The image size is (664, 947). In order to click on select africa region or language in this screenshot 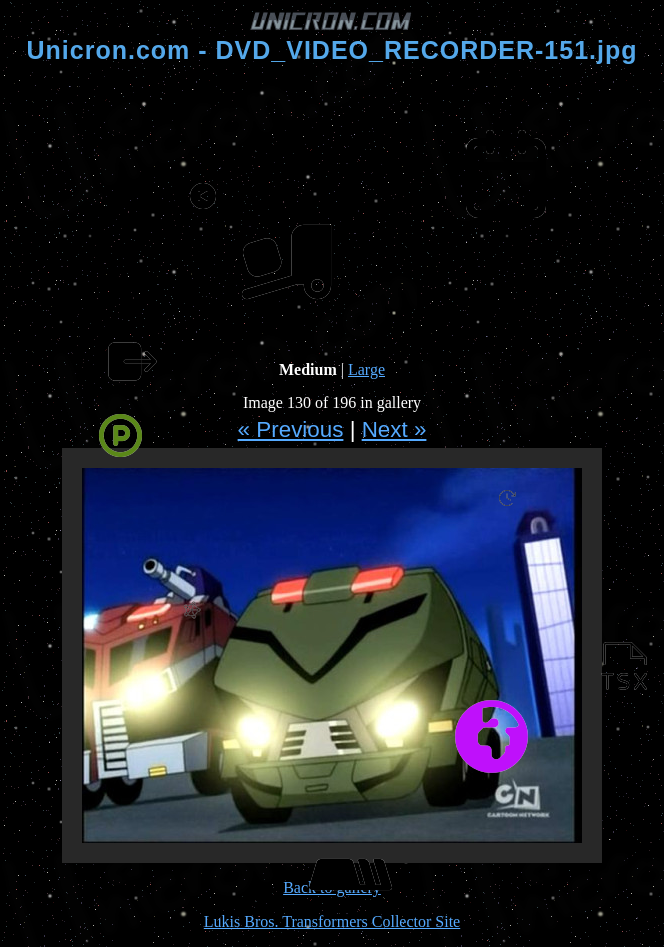, I will do `click(491, 736)`.